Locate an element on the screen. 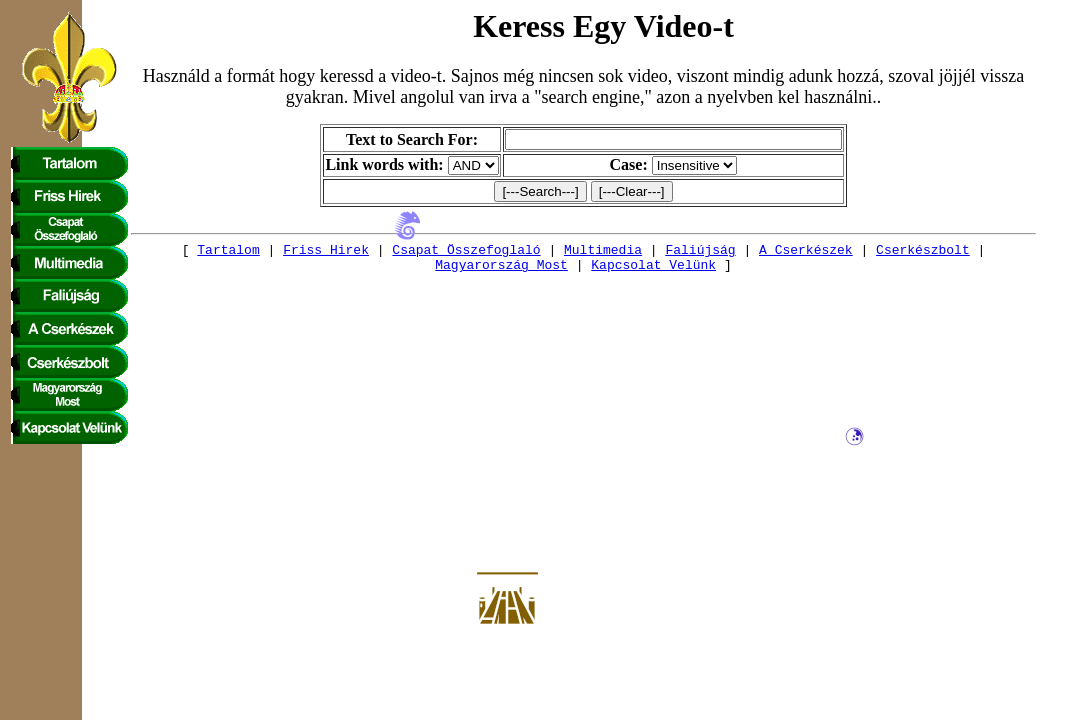  select the 8-ball in a pool or billiards game is located at coordinates (854, 436).